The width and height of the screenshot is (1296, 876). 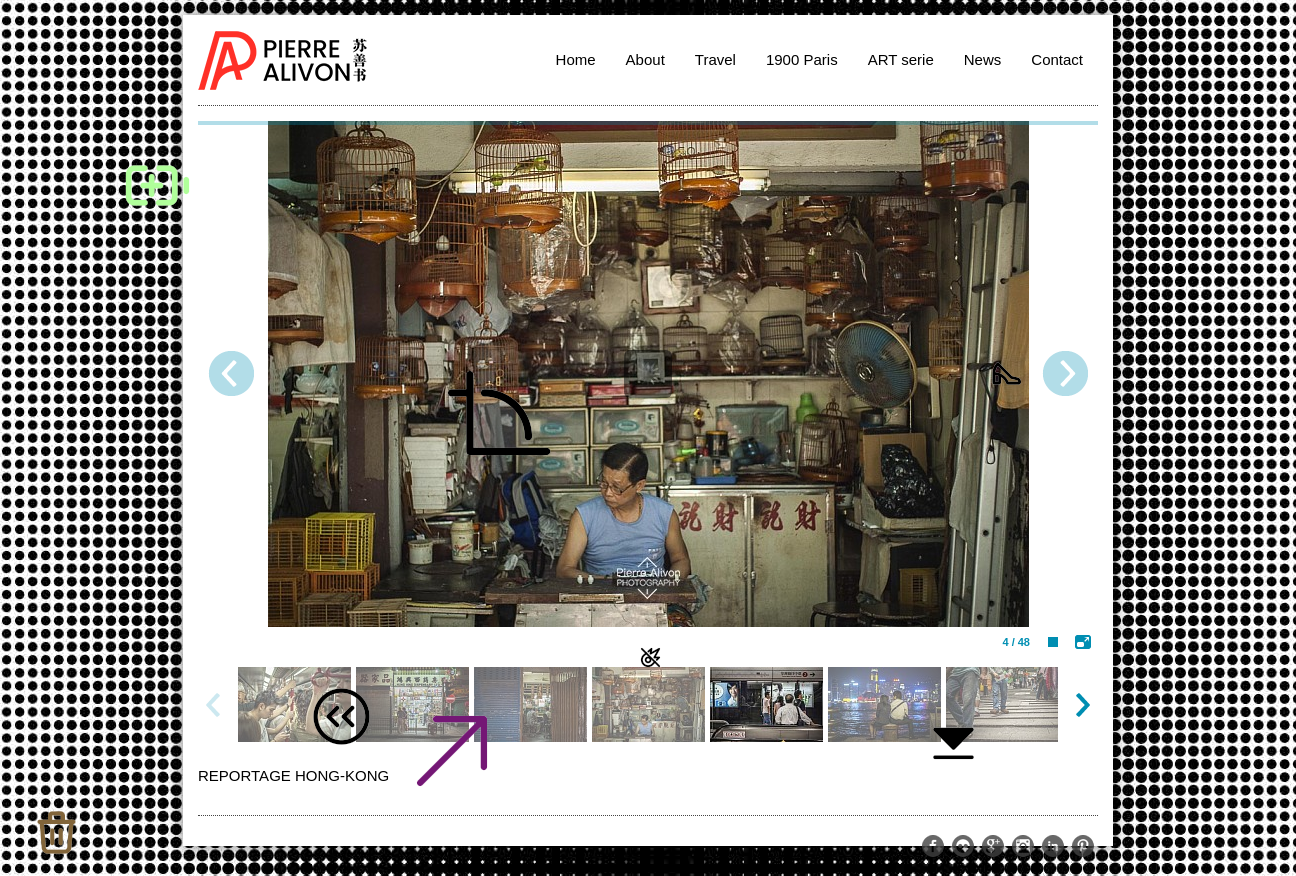 I want to click on go back to the beginning, so click(x=341, y=716).